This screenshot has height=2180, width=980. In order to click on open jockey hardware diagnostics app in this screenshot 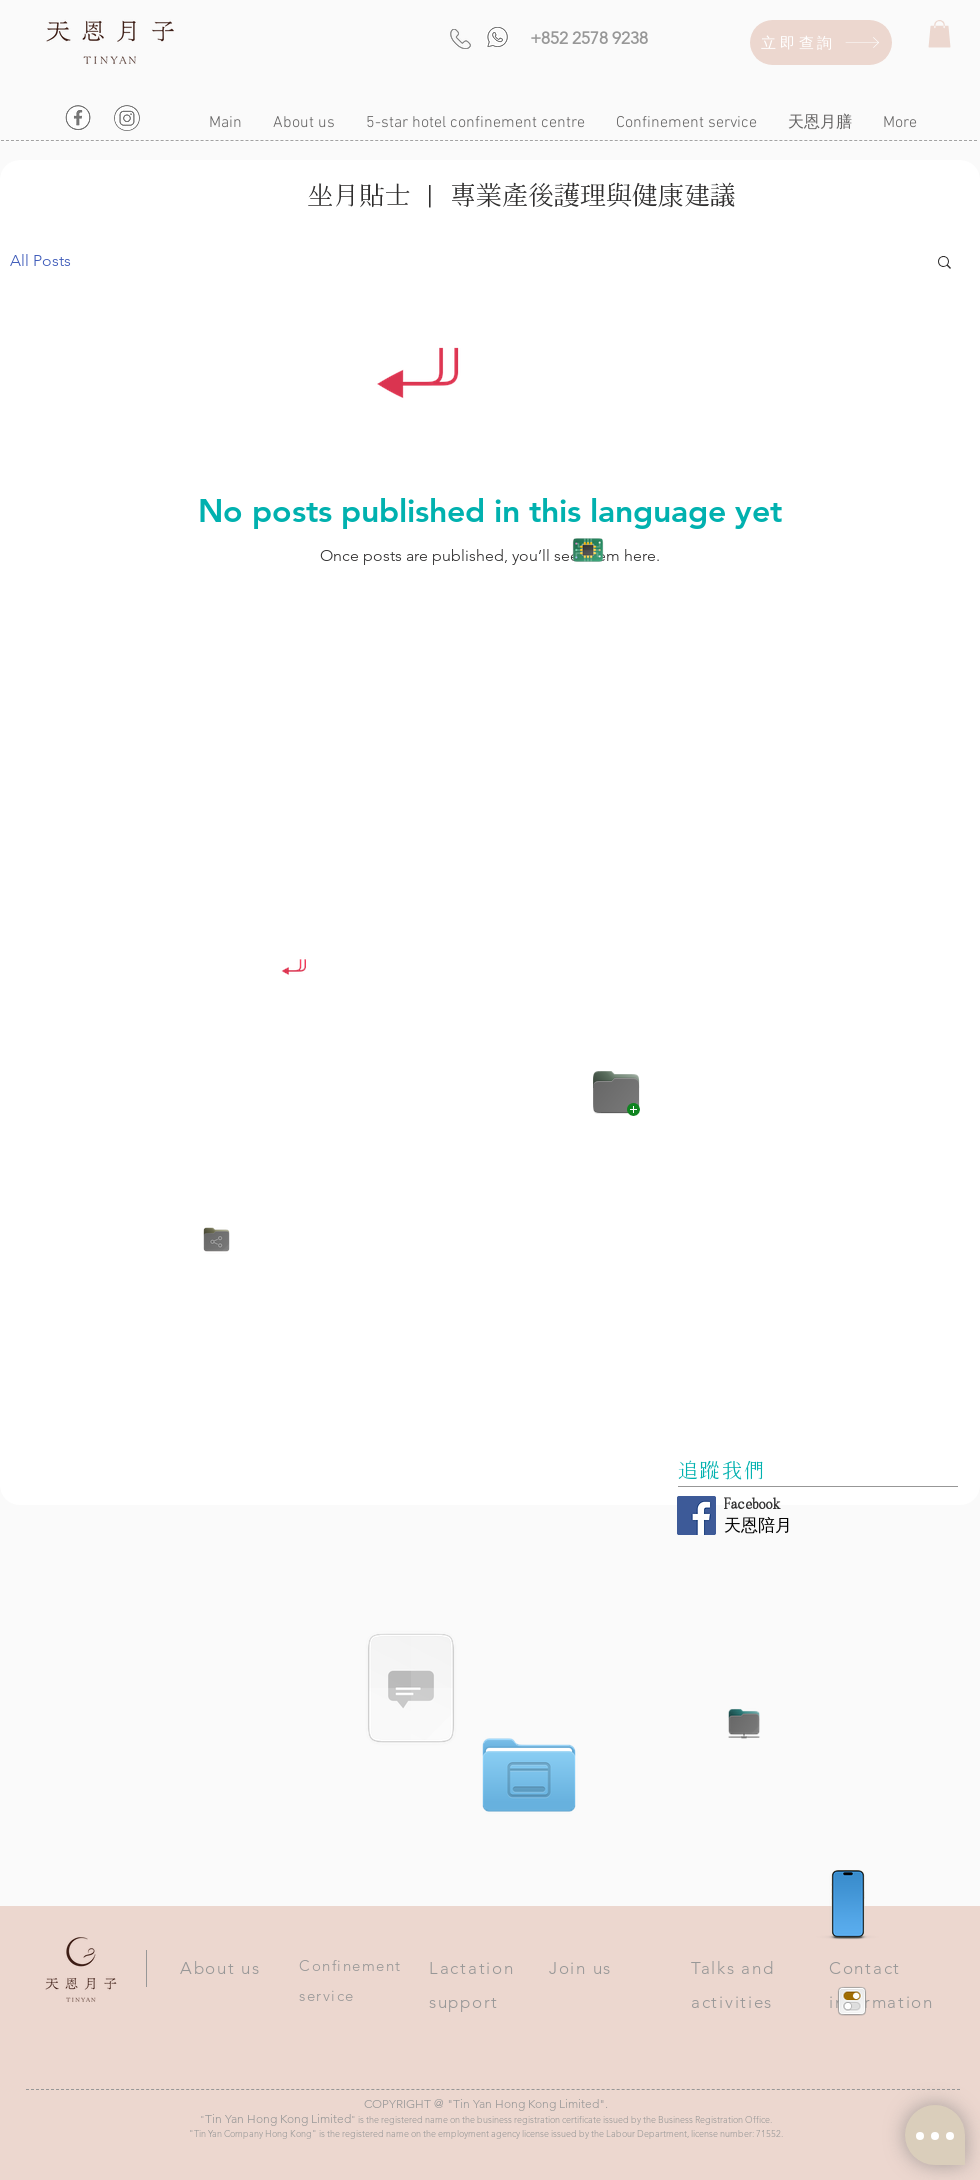, I will do `click(588, 550)`.